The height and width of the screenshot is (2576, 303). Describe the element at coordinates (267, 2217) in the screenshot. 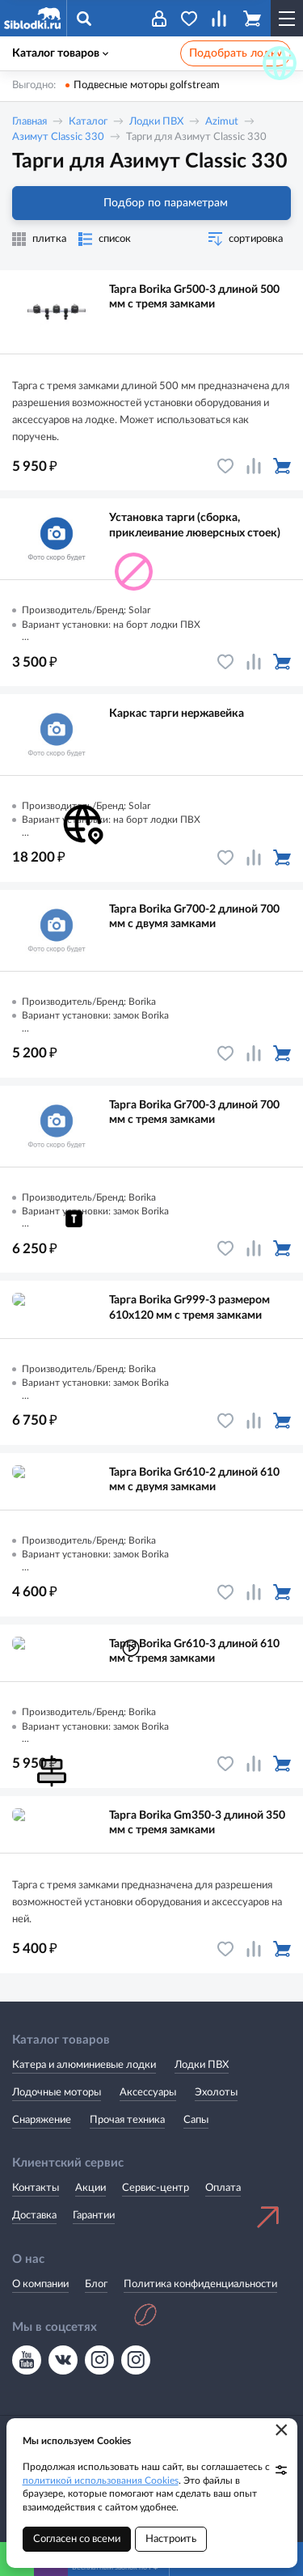

I see `open link in new tab or window` at that location.